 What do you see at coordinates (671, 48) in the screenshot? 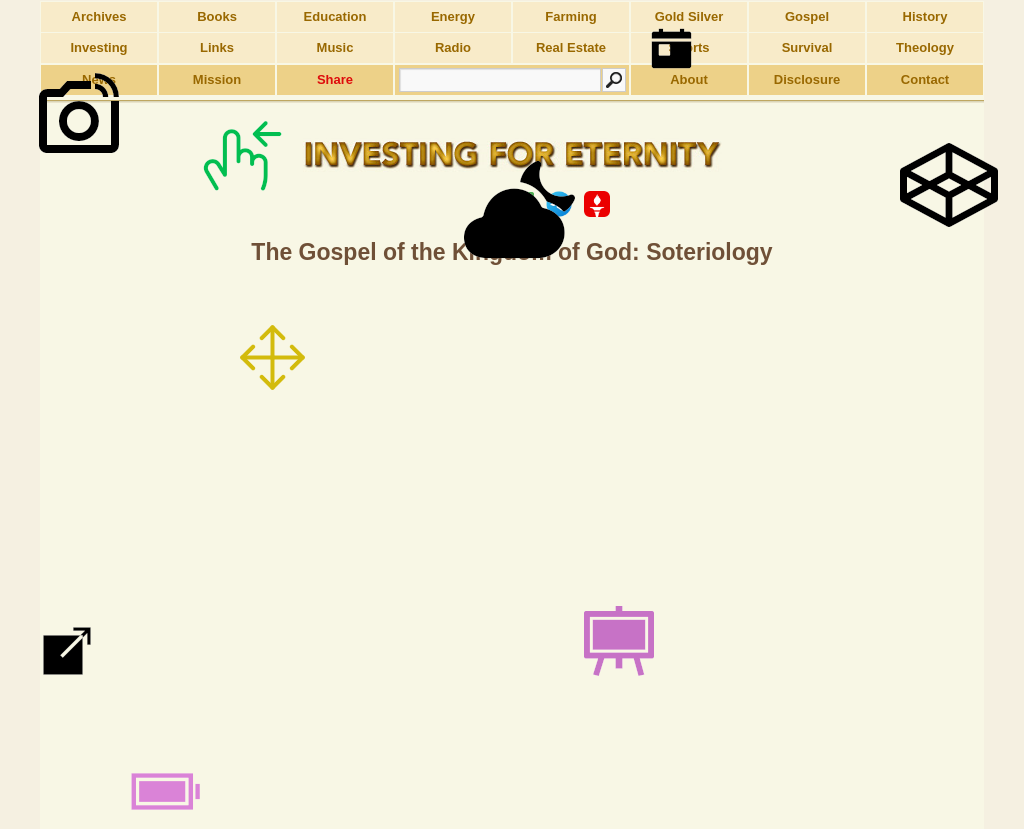
I see `view today's date or events` at bounding box center [671, 48].